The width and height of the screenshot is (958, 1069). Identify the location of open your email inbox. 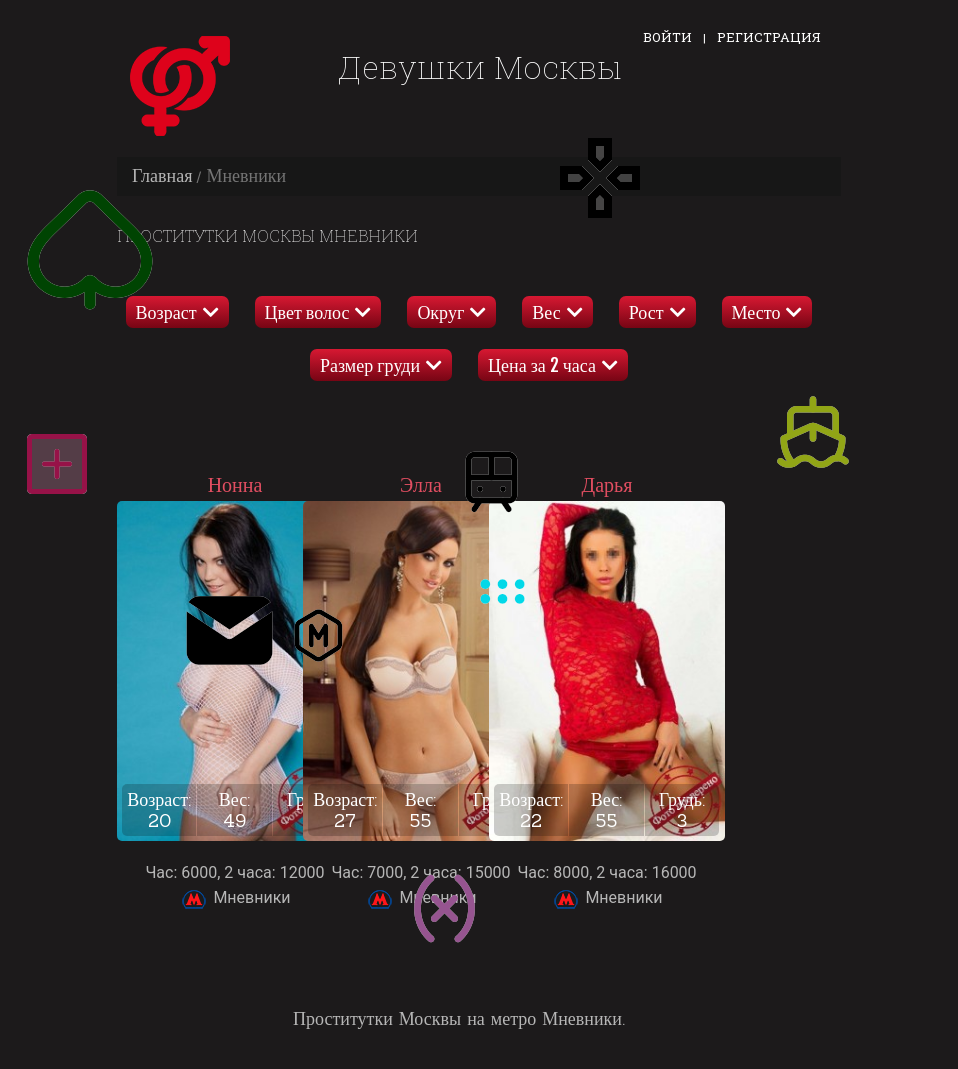
(229, 630).